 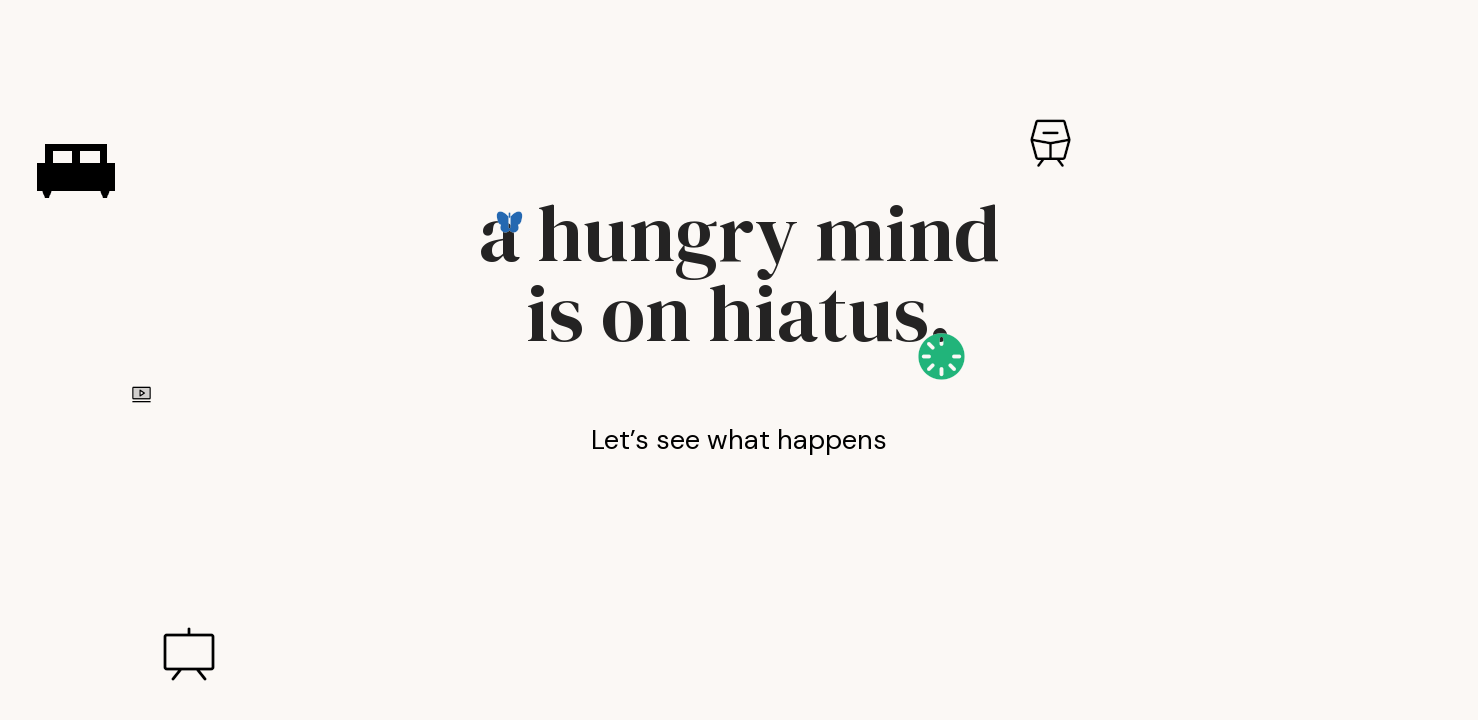 I want to click on loading content in progress, so click(x=941, y=356).